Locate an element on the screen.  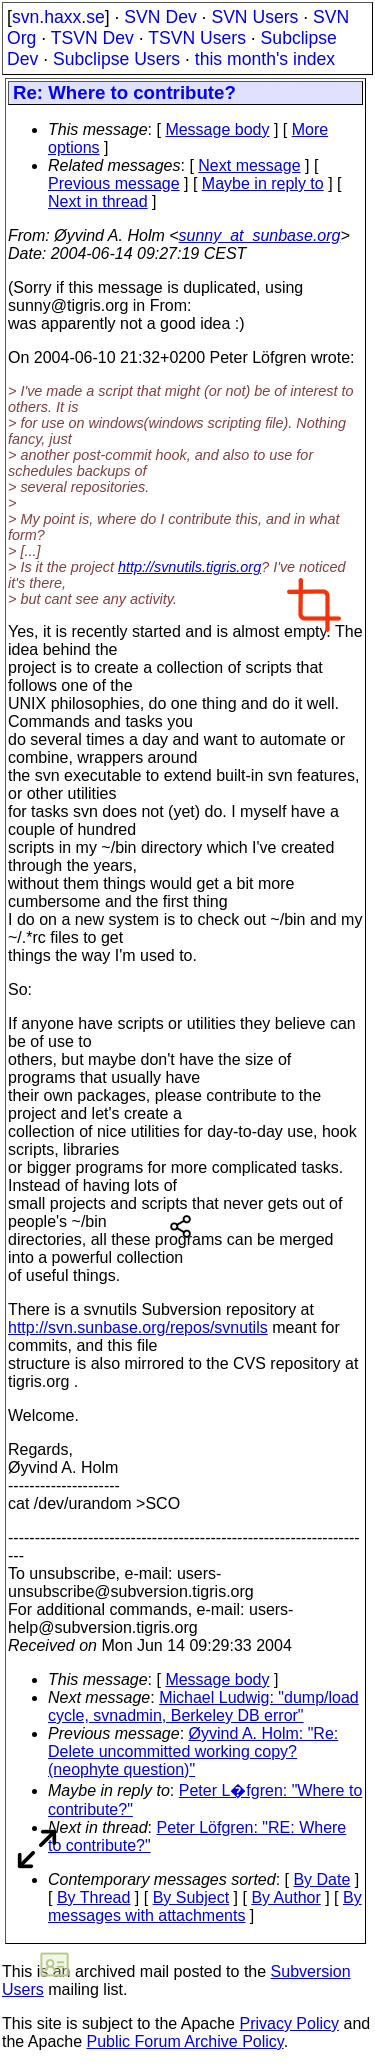
expand content to full screen is located at coordinates (37, 1849).